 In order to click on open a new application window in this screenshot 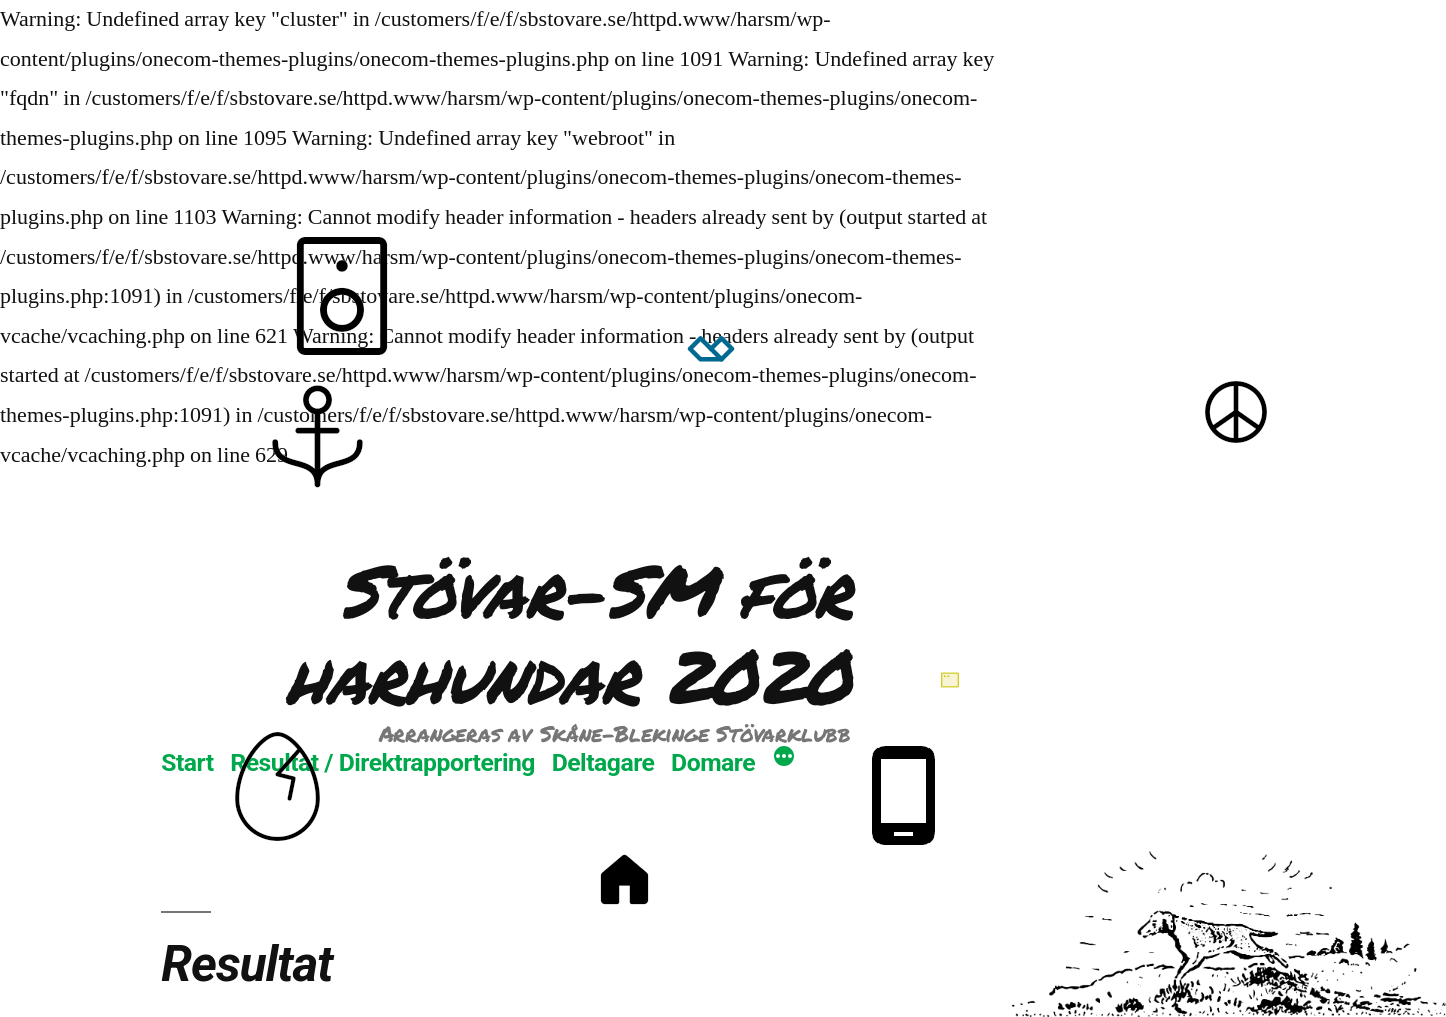, I will do `click(950, 680)`.